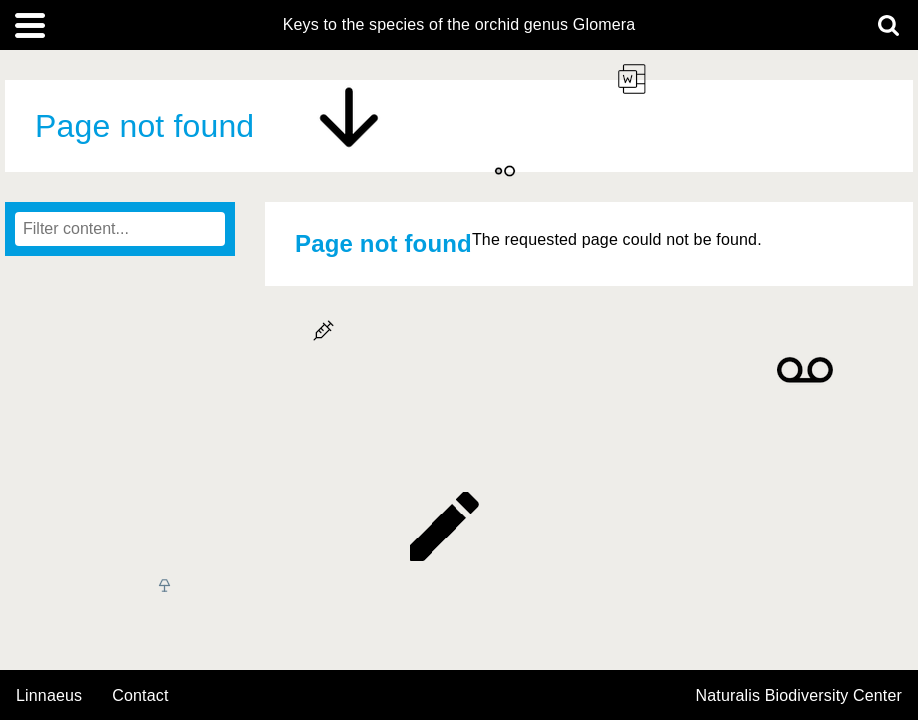 The image size is (918, 720). Describe the element at coordinates (323, 330) in the screenshot. I see `access medical or health-related features` at that location.